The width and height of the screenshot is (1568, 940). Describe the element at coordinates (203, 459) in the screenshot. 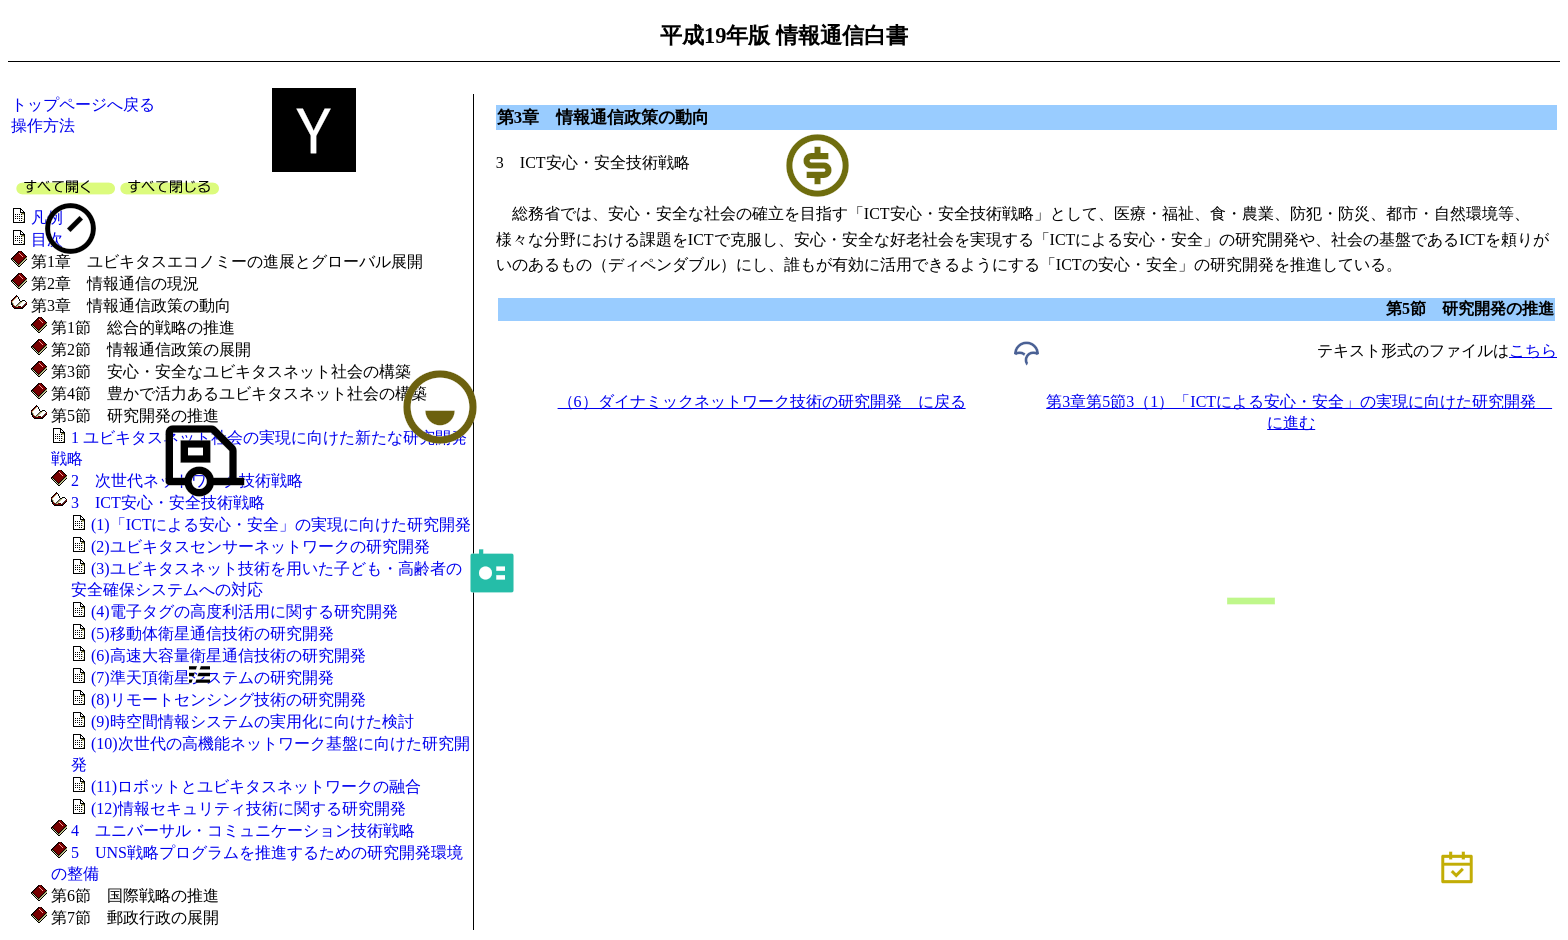

I see `view caravan or RV rental options` at that location.